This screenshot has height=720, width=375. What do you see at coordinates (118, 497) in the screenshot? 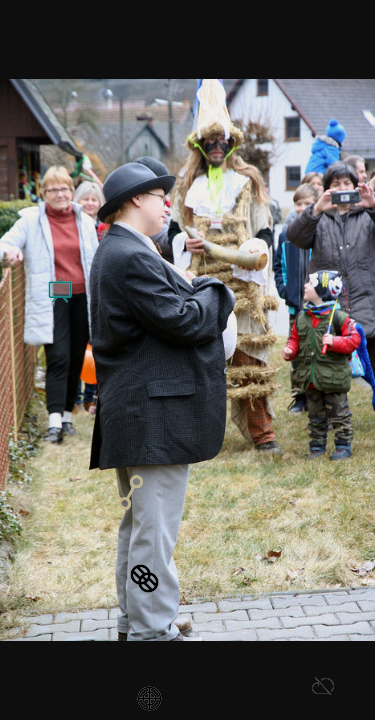
I see `view connected data points or nodes` at bounding box center [118, 497].